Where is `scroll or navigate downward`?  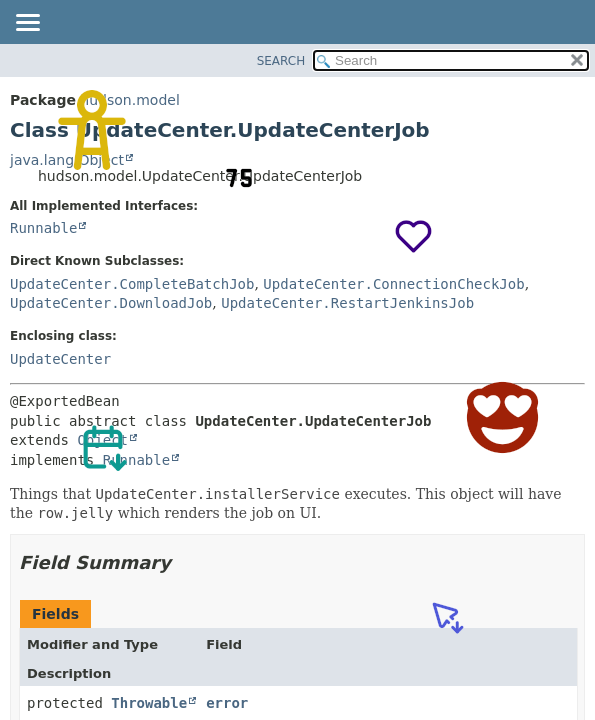
scroll or navigate downward is located at coordinates (446, 616).